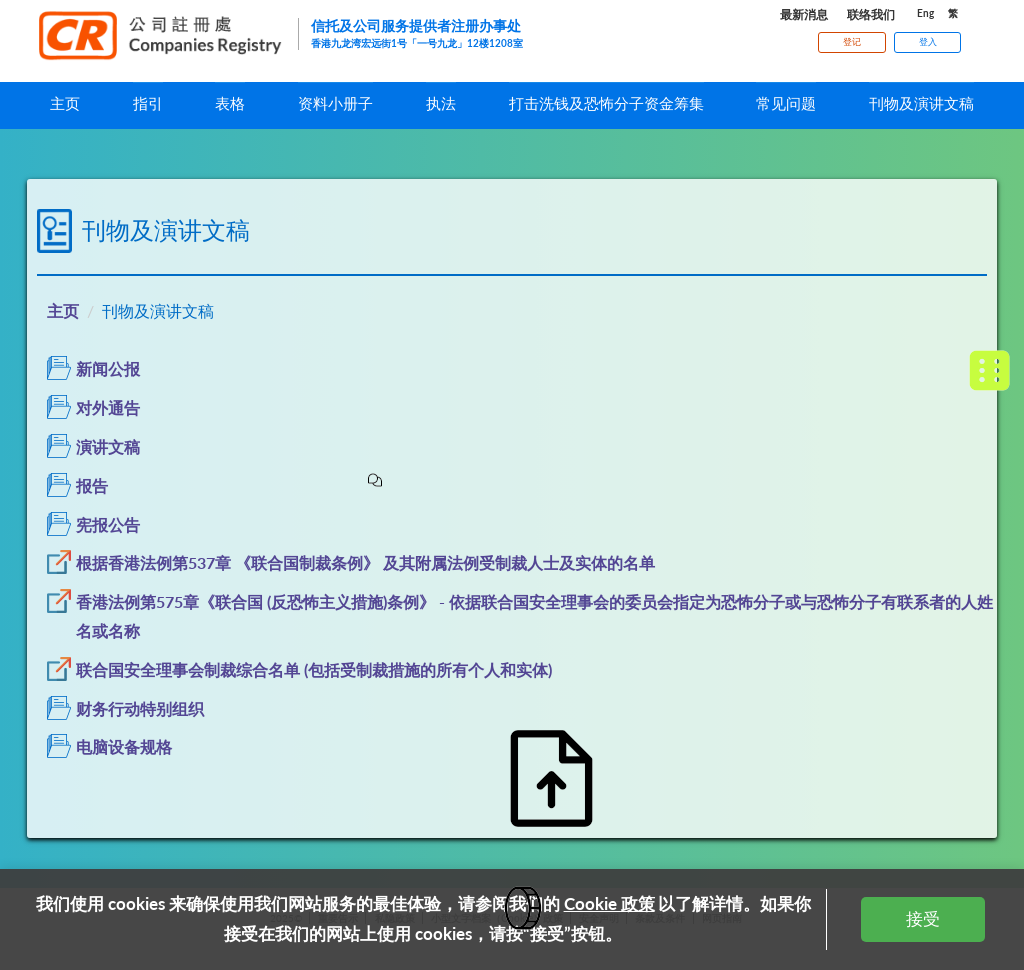 The width and height of the screenshot is (1024, 970). What do you see at coordinates (989, 370) in the screenshot?
I see `randomize or shuffle content` at bounding box center [989, 370].